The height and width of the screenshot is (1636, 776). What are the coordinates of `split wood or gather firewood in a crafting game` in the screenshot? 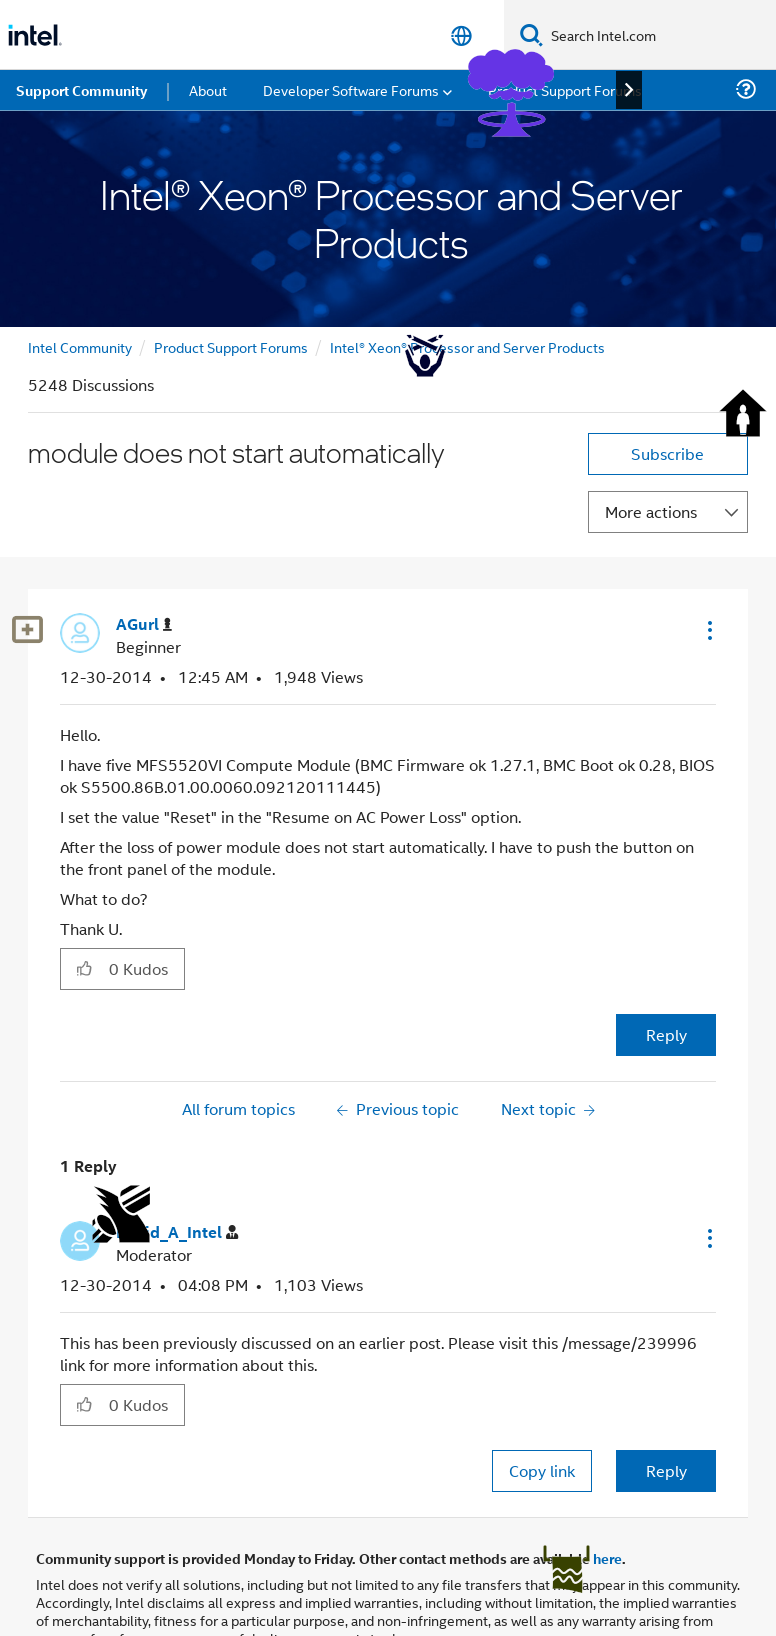 It's located at (121, 1214).